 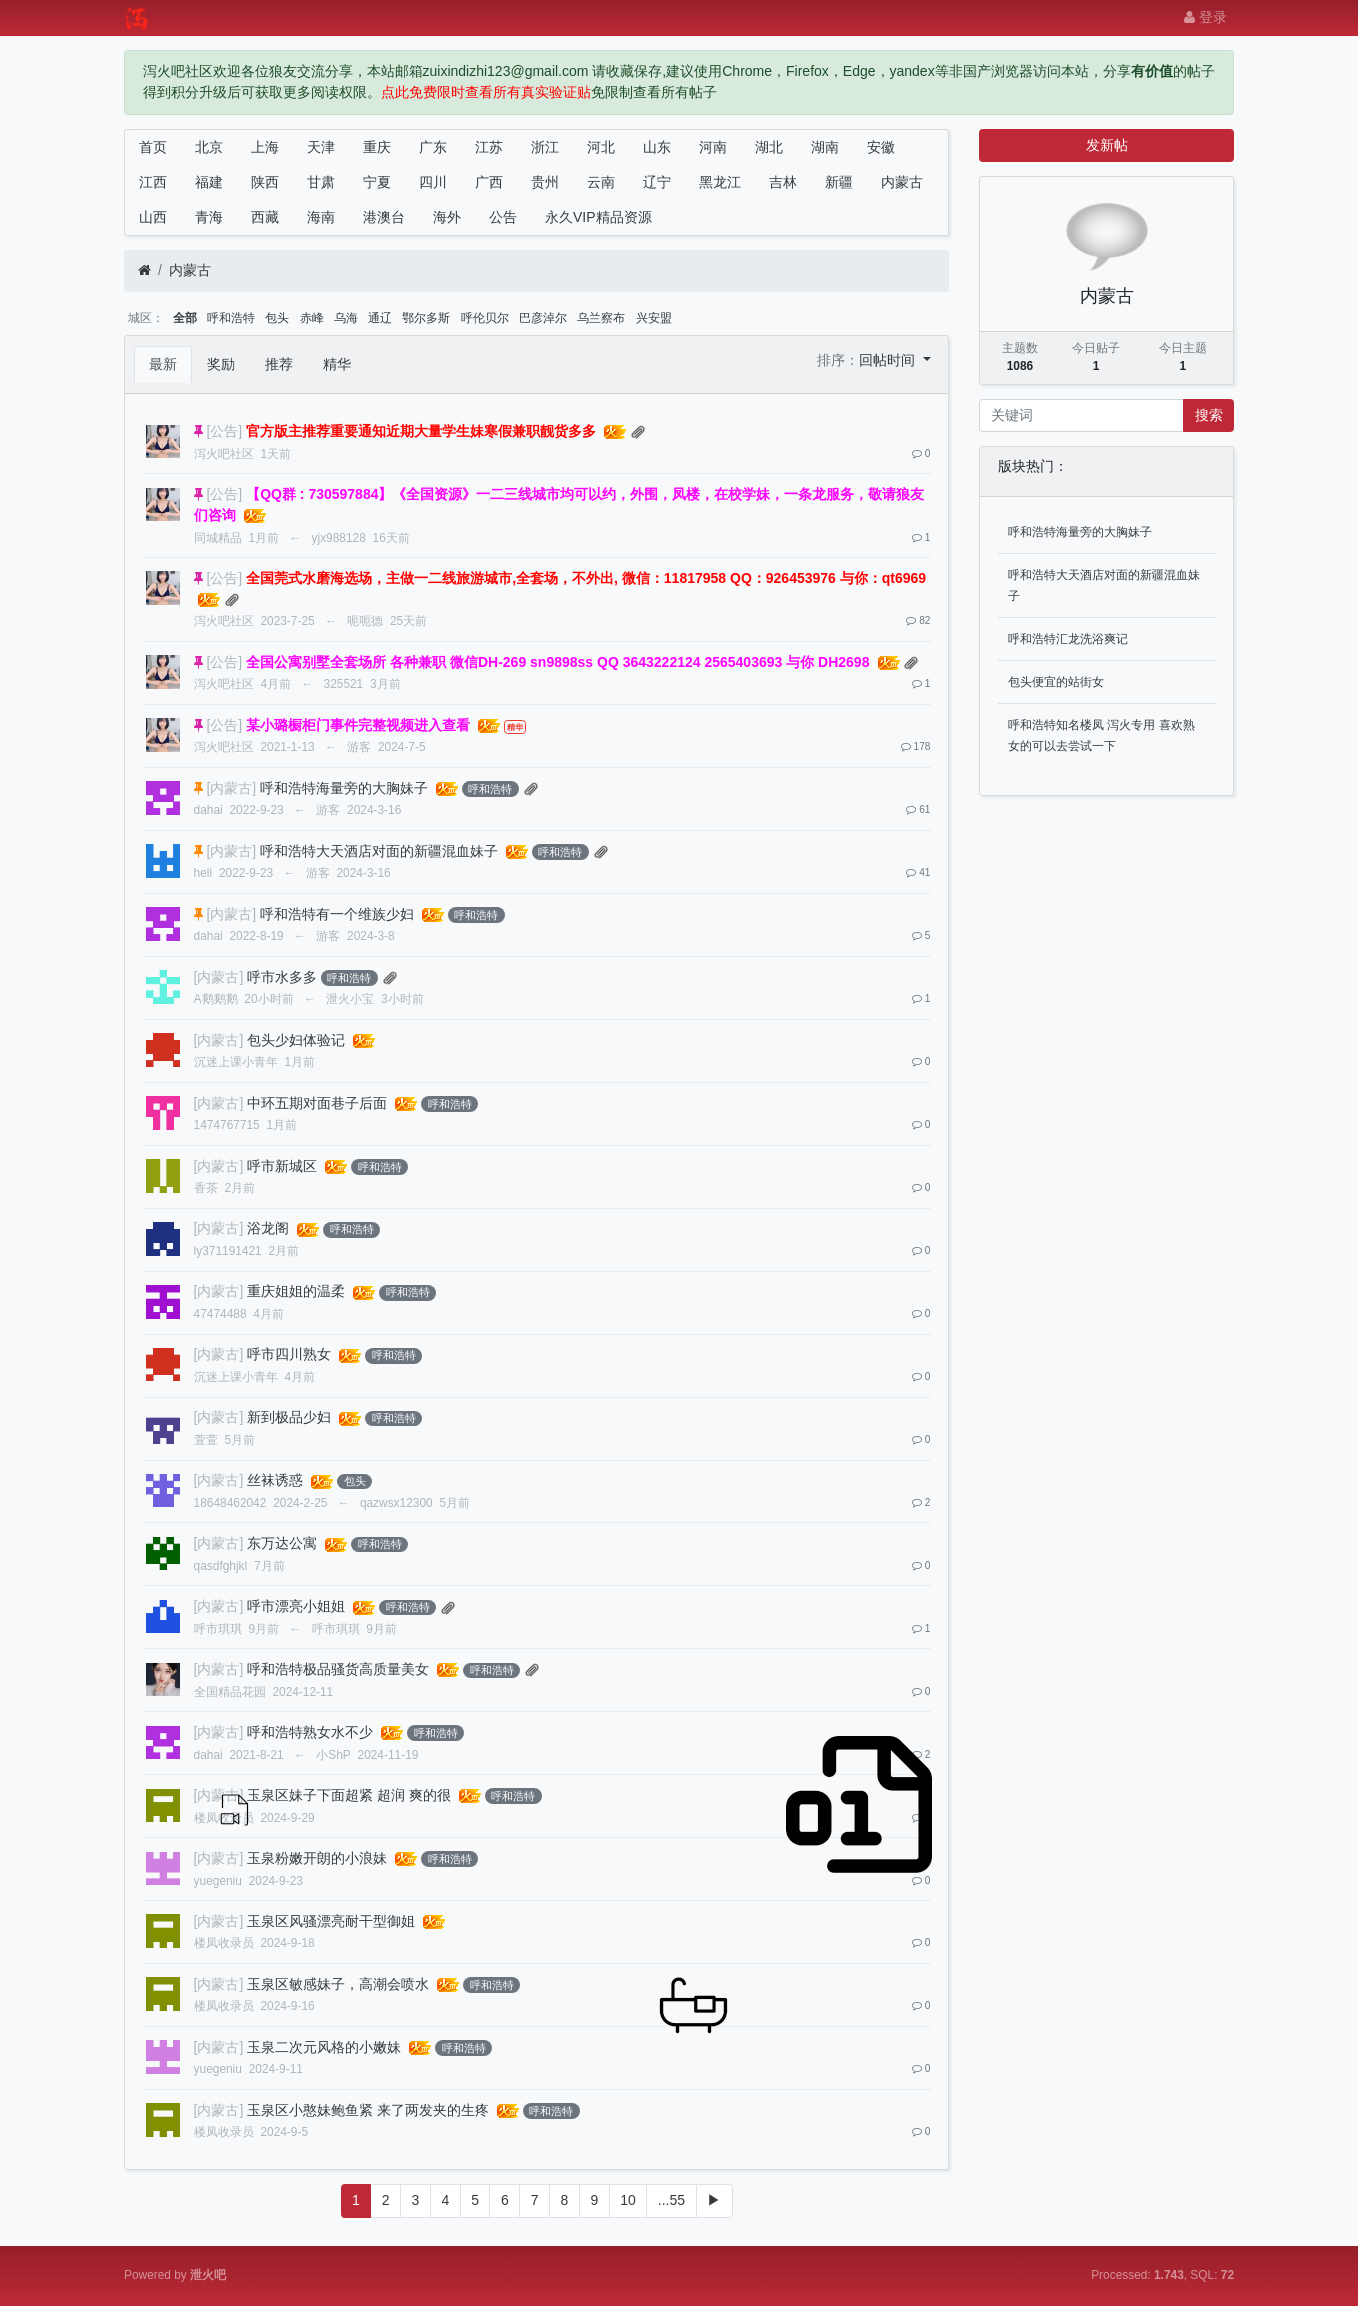 What do you see at coordinates (693, 2006) in the screenshot?
I see `indicates bathroom amenities available` at bounding box center [693, 2006].